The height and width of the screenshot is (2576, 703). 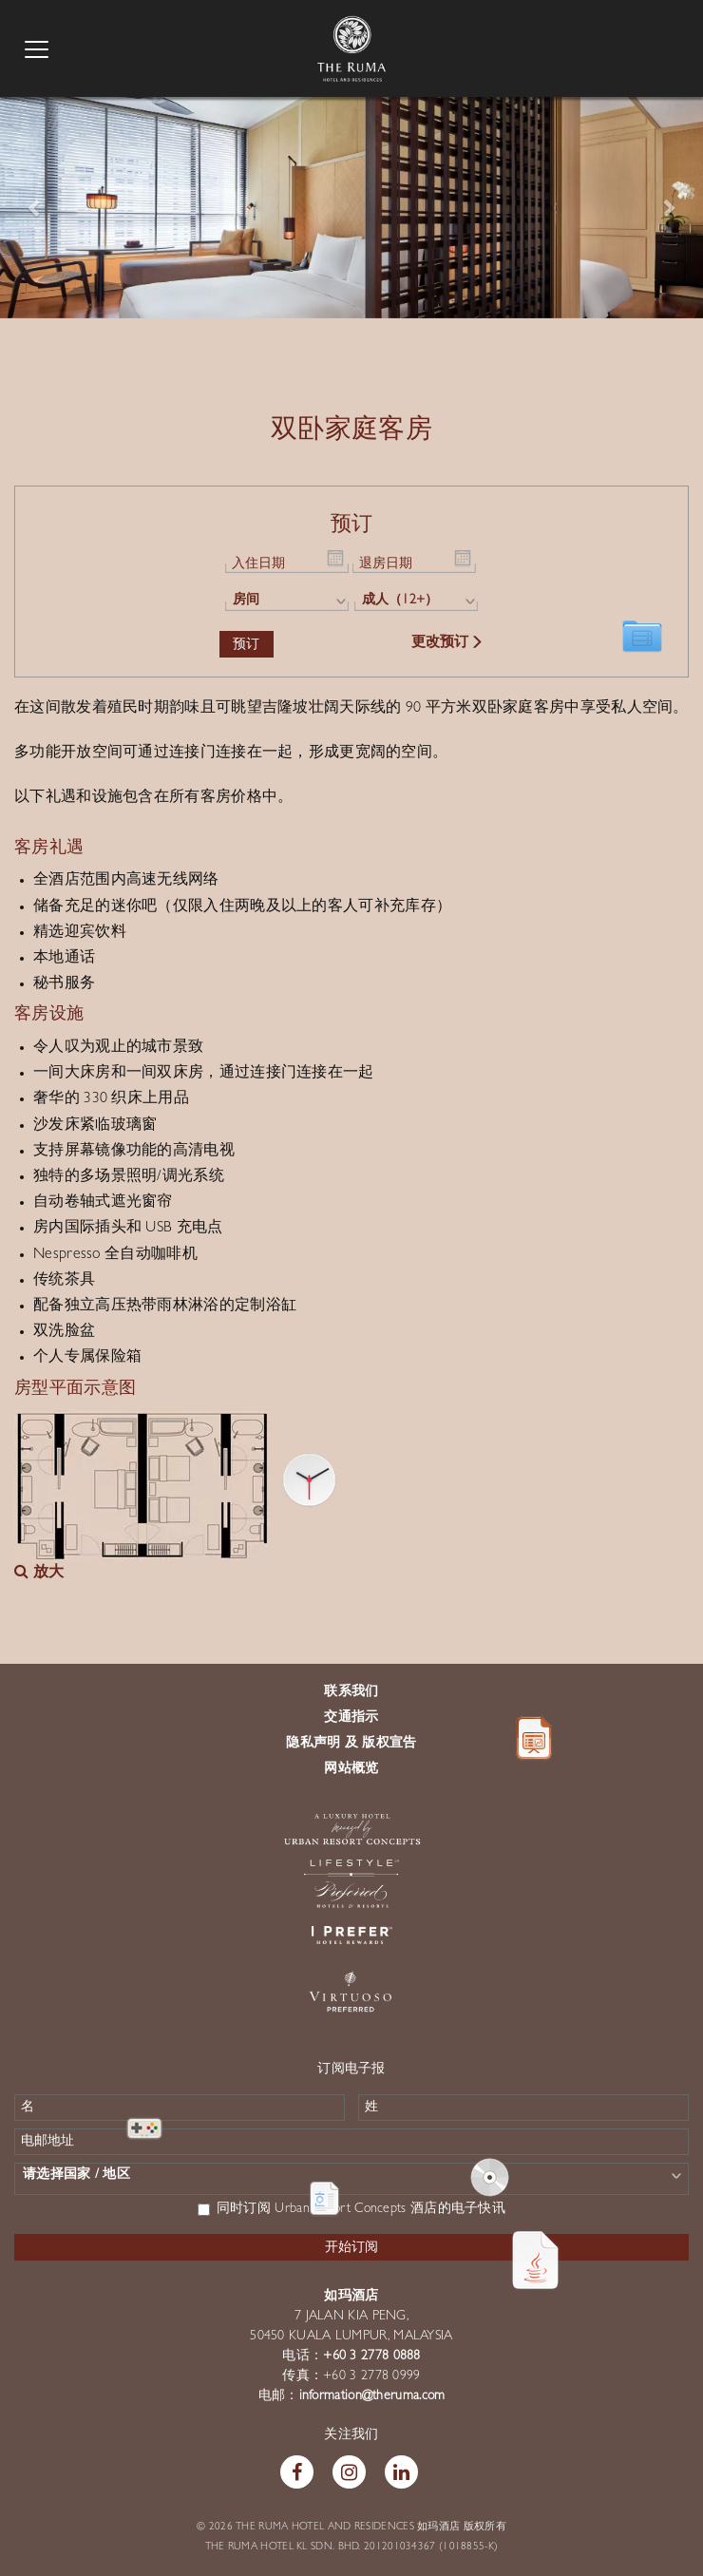 What do you see at coordinates (144, 2128) in the screenshot?
I see `open games or gaming applications` at bounding box center [144, 2128].